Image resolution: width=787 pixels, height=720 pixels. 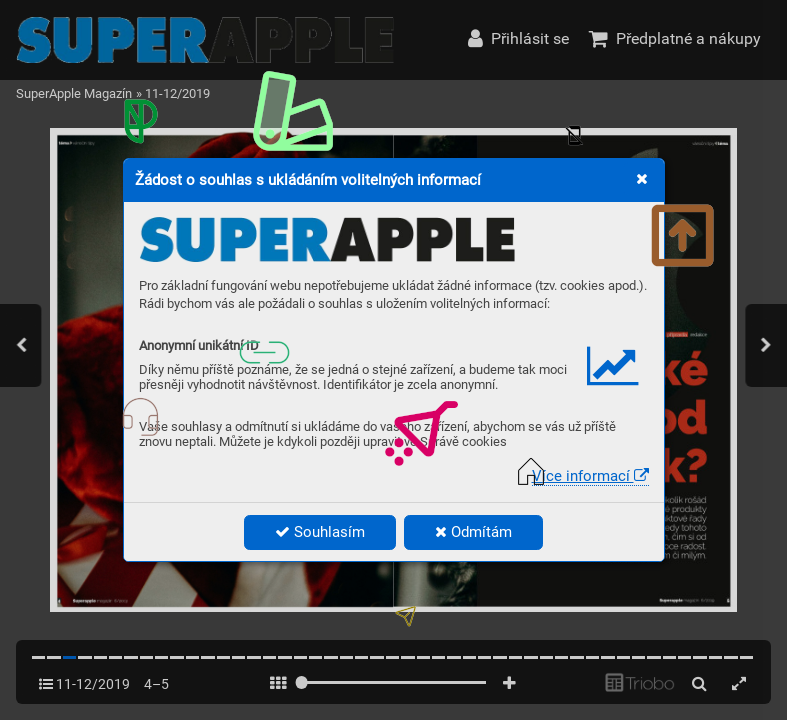 I want to click on bathroom or shower amenity indicator, so click(x=421, y=430).